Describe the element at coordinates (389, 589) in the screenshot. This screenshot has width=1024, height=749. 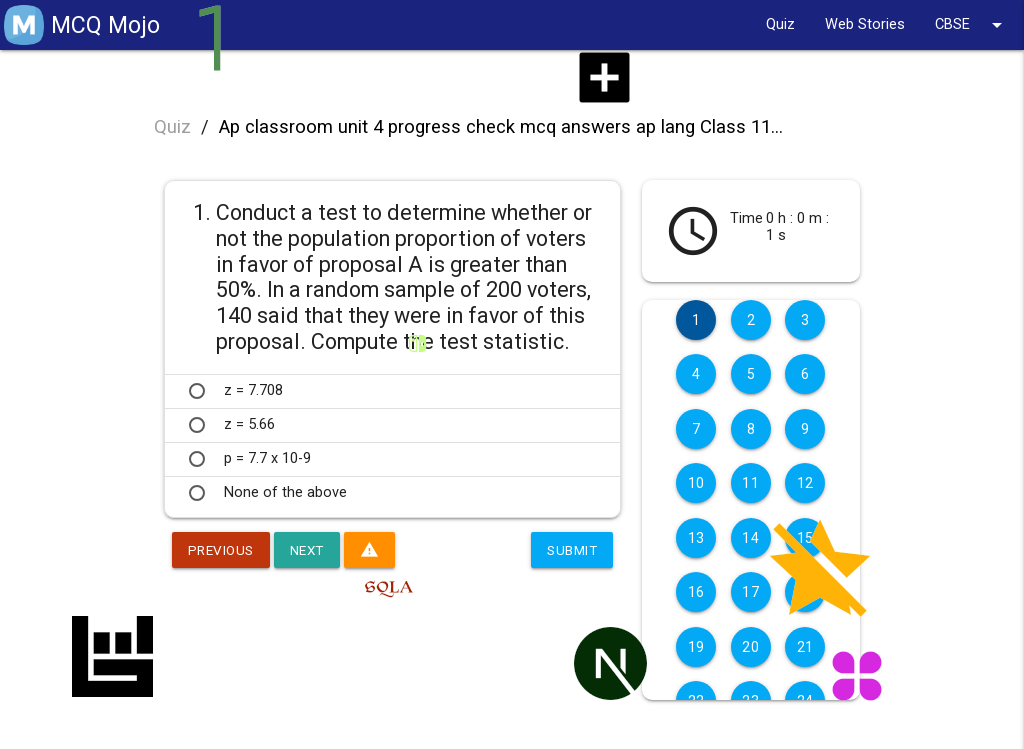
I see `sqlalchemy database toolkit logo` at that location.